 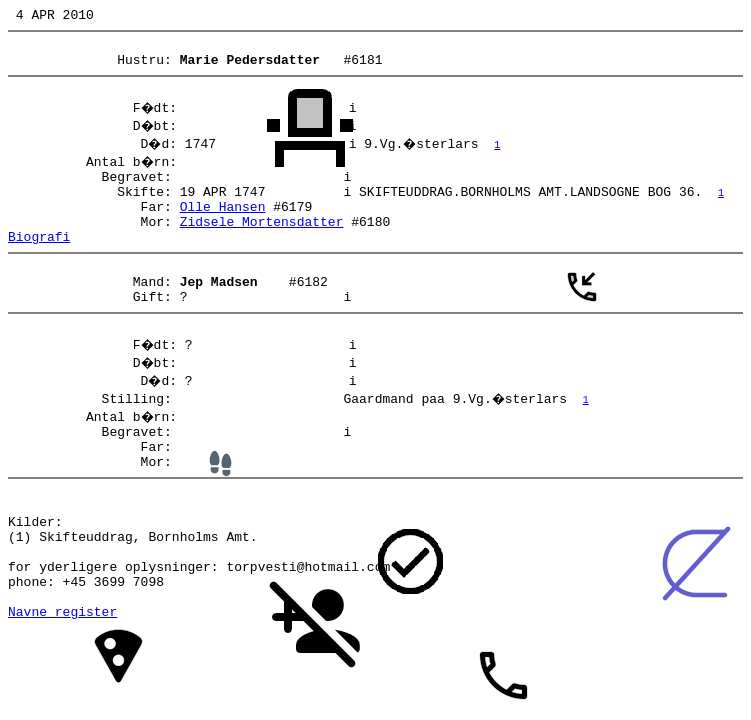 What do you see at coordinates (220, 463) in the screenshot?
I see `view step tracking or walking activity` at bounding box center [220, 463].